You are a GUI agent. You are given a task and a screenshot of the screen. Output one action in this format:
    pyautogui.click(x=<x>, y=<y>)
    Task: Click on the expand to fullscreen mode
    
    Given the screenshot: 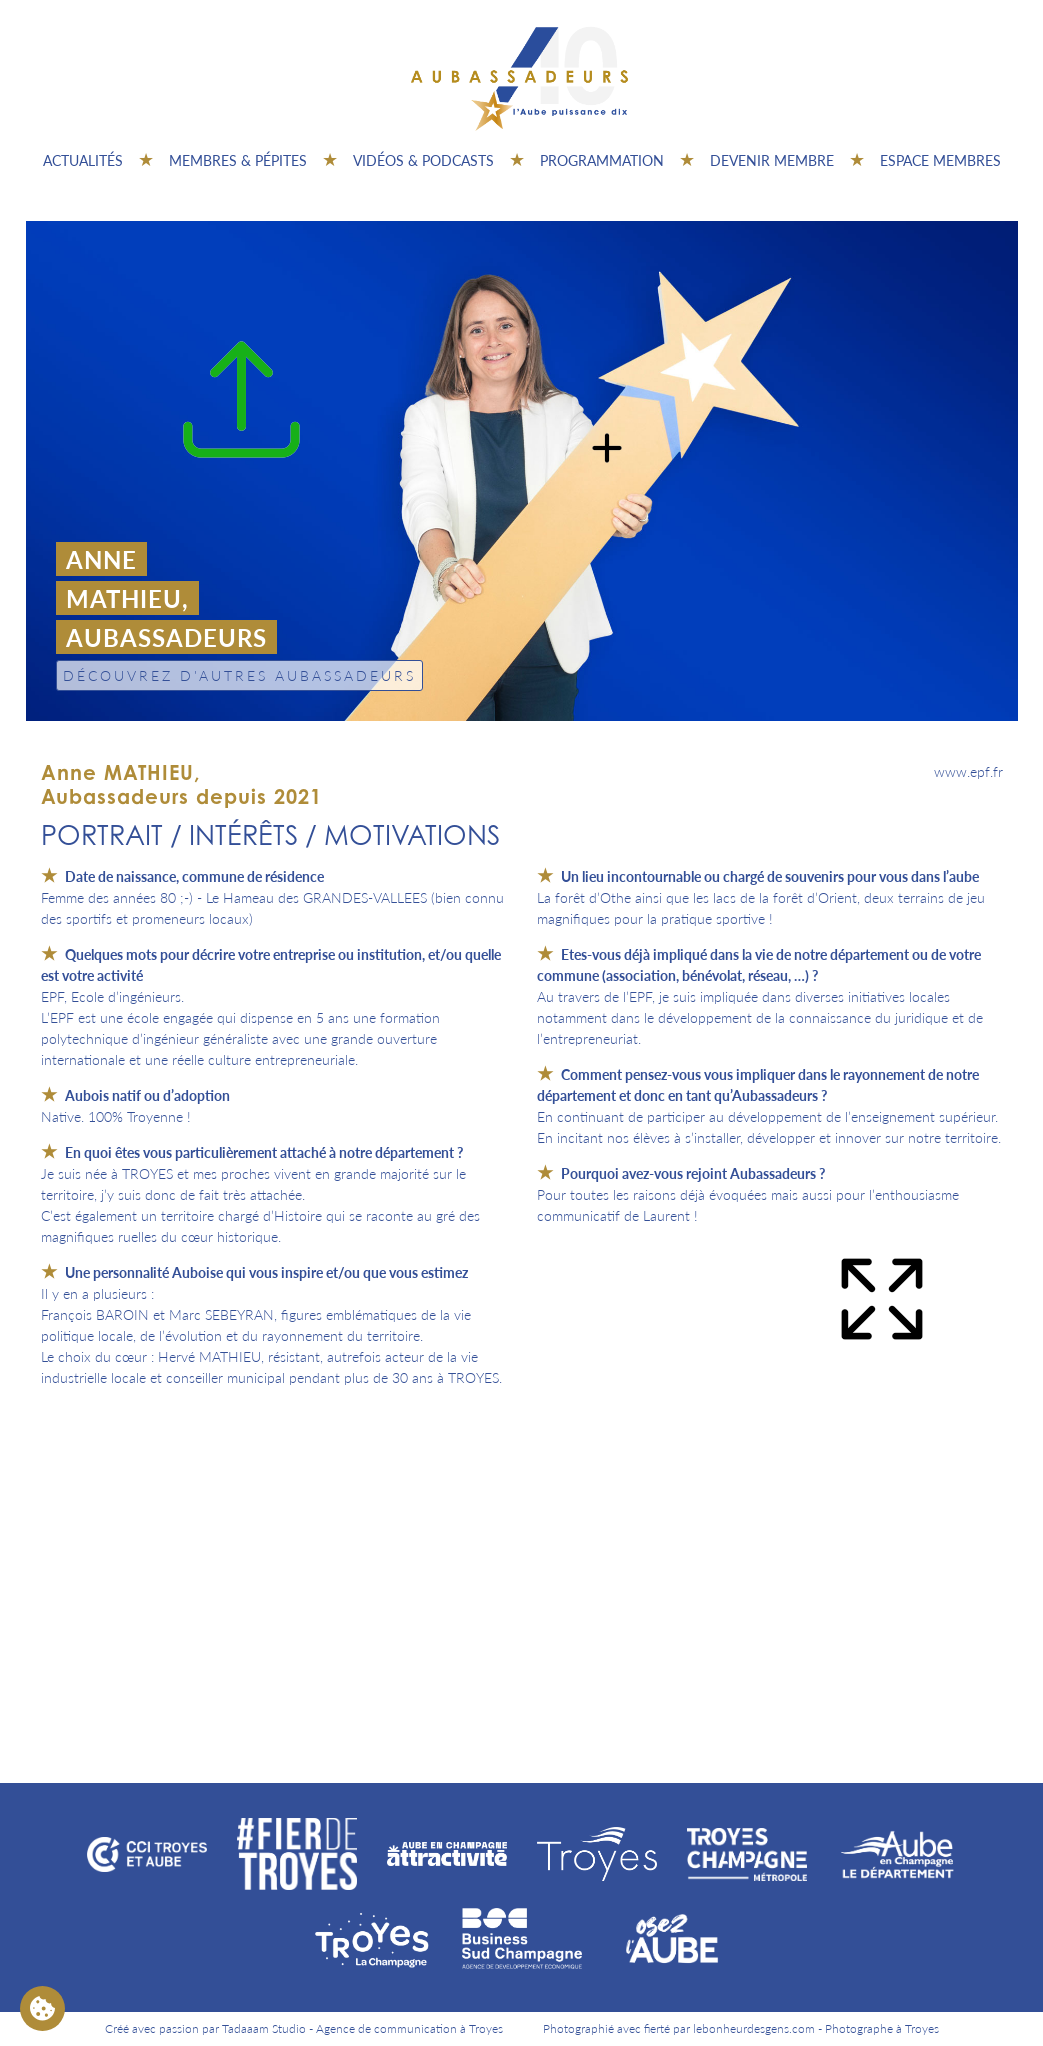 What is the action you would take?
    pyautogui.click(x=882, y=1299)
    